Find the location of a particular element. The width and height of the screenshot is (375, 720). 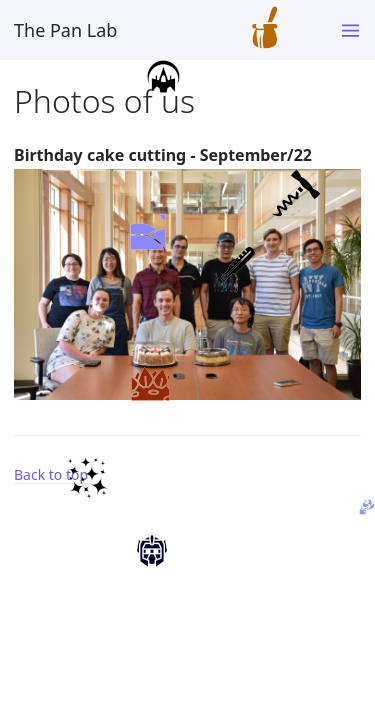

wine or beverage tool in a kitchen app is located at coordinates (296, 193).